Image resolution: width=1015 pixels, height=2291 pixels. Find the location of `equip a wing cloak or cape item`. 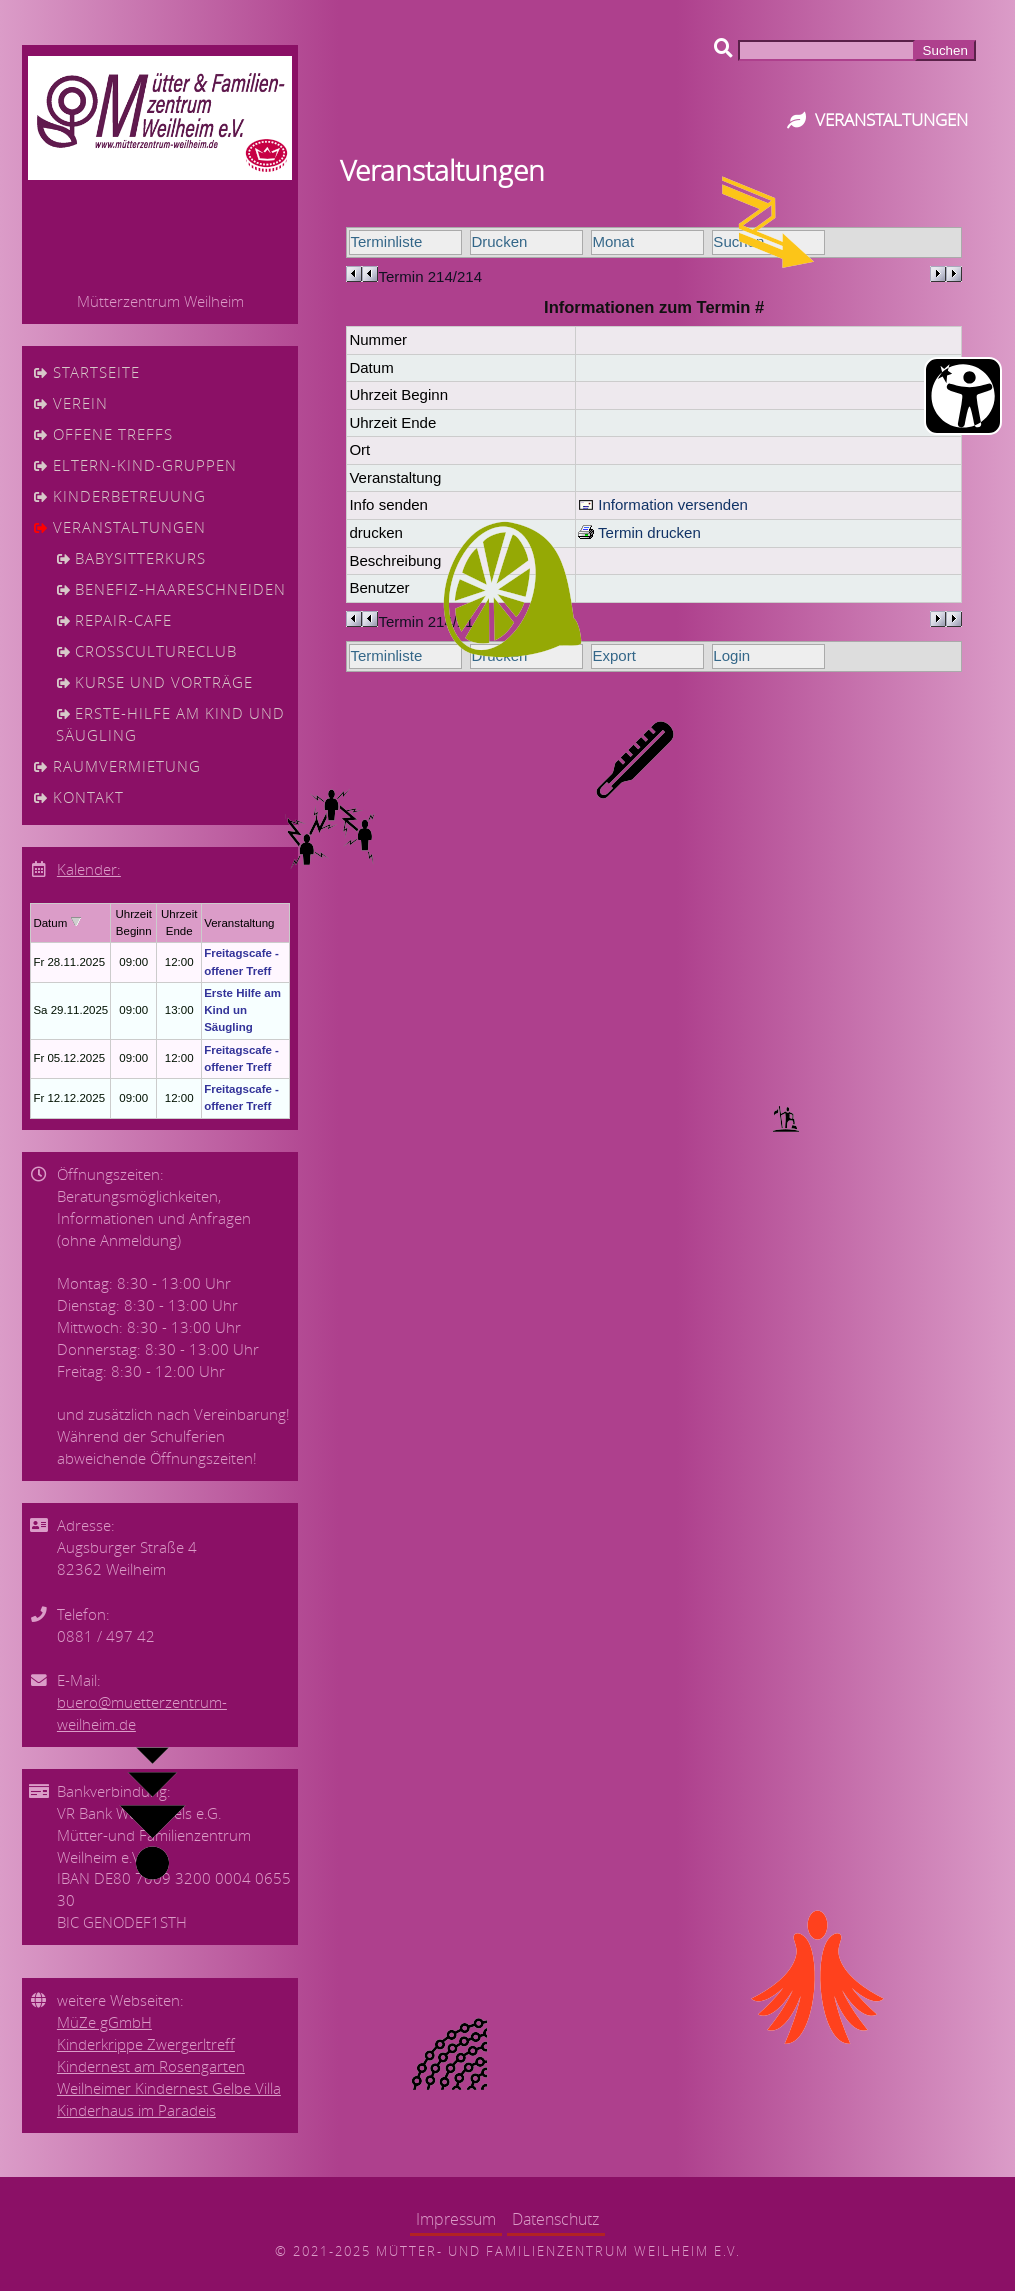

equip a wing cloak or cape item is located at coordinates (818, 1977).